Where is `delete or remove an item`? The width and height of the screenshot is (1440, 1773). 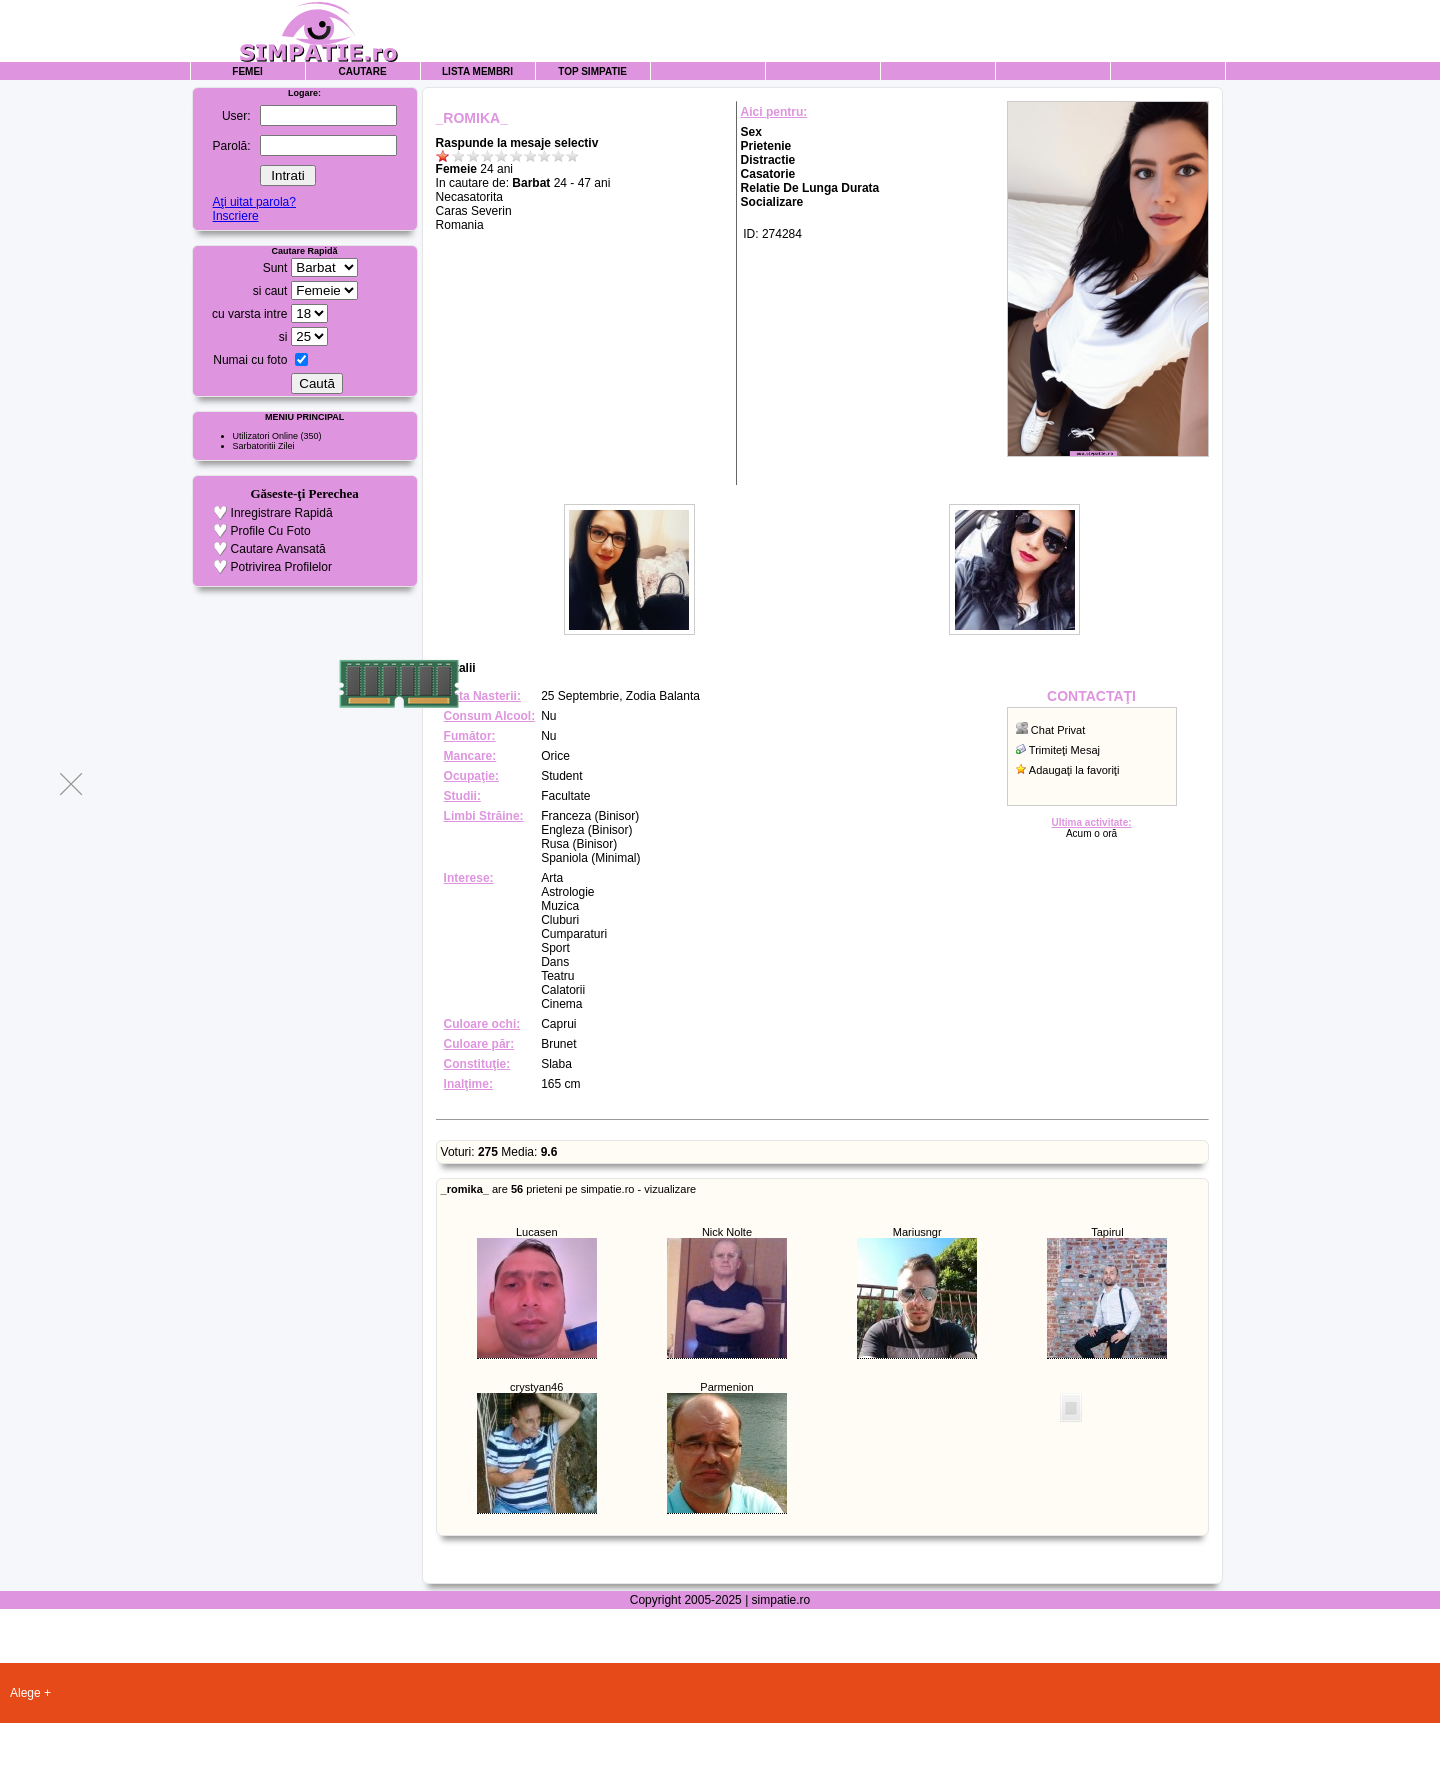 delete or remove an item is located at coordinates (59, 772).